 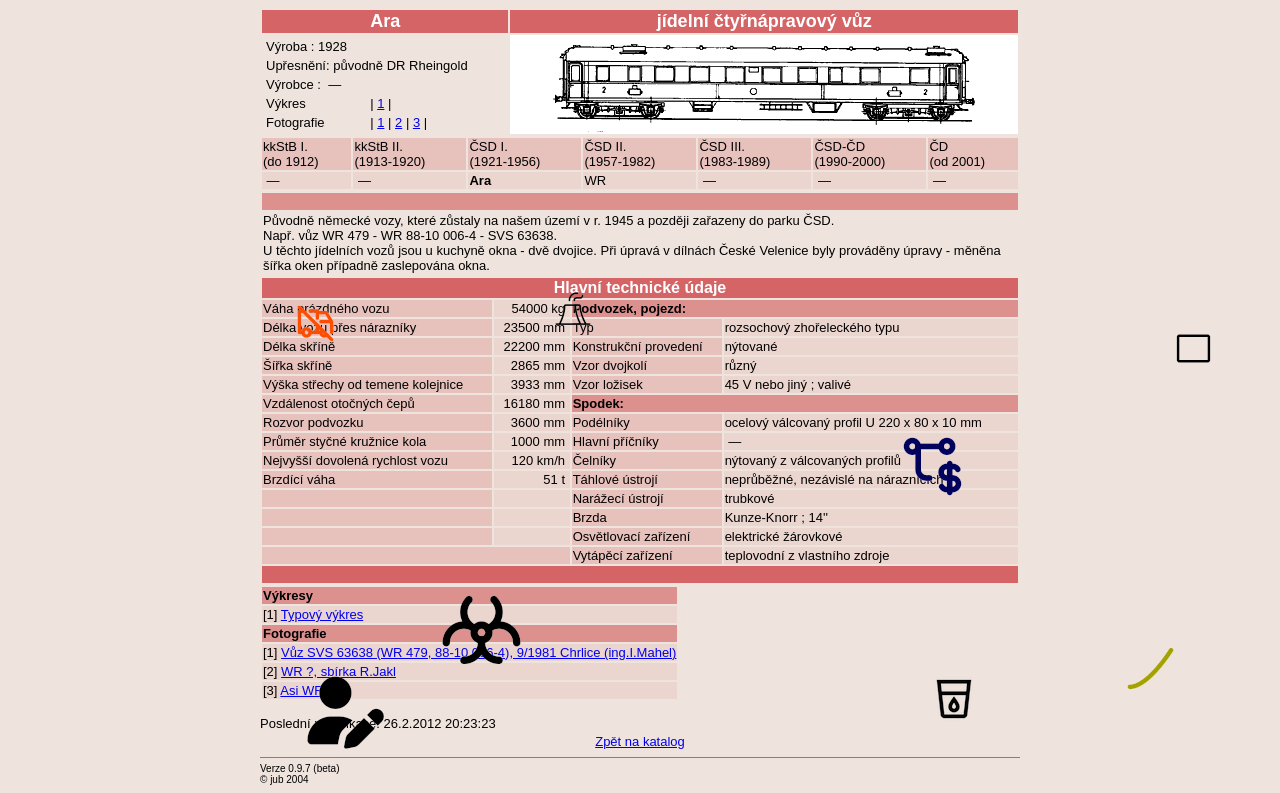 I want to click on indicates hazardous or dangerous content, so click(x=481, y=632).